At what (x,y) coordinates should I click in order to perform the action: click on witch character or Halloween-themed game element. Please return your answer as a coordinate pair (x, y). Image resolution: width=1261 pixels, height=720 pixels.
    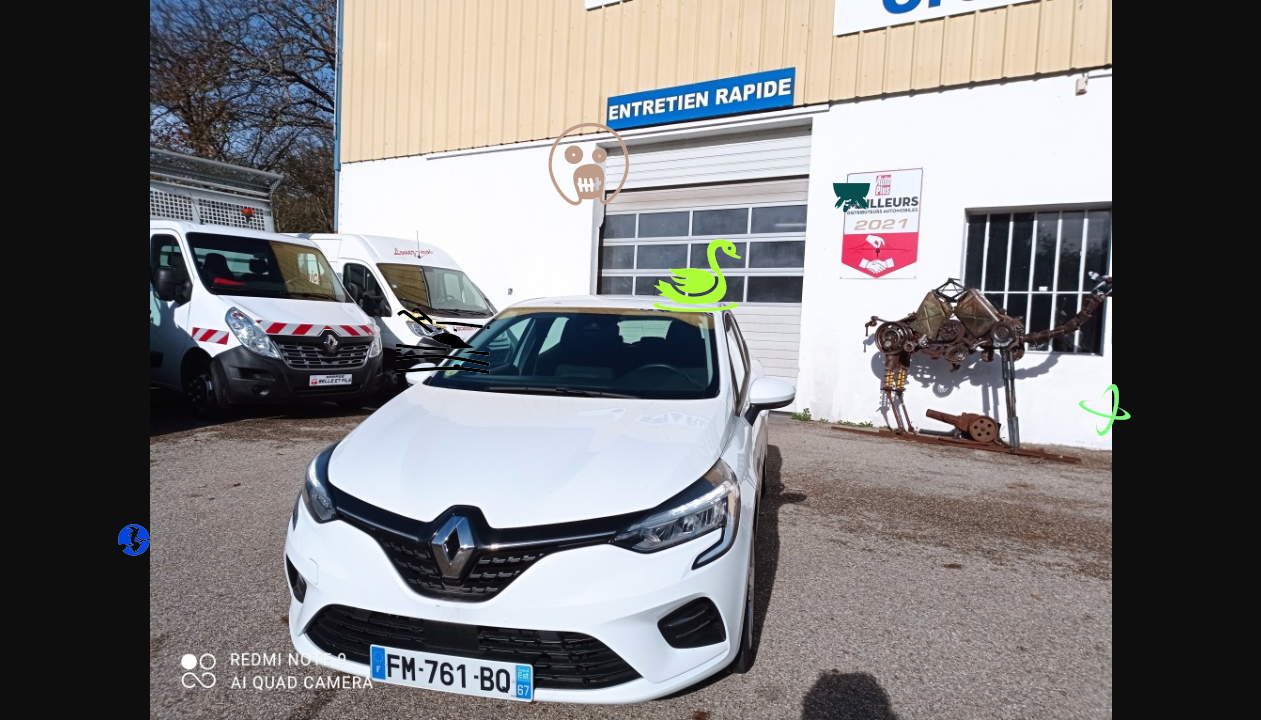
    Looking at the image, I should click on (134, 540).